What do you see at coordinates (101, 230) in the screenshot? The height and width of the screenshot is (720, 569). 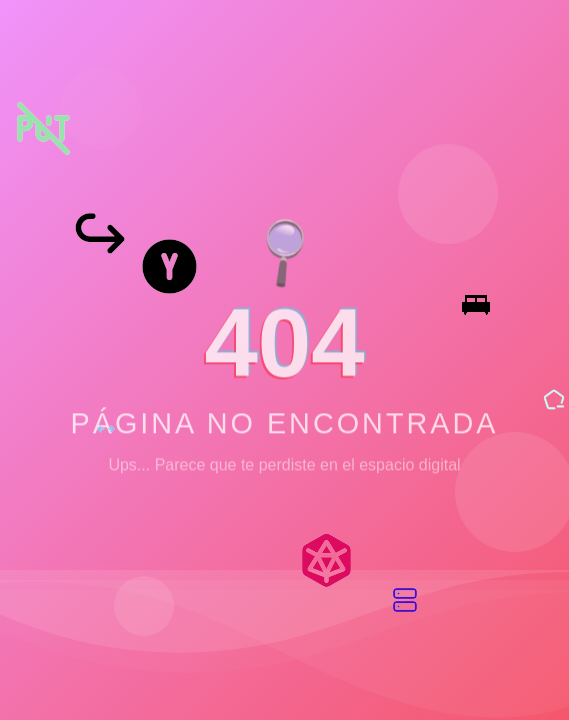 I see `go forward or navigate to next page` at bounding box center [101, 230].